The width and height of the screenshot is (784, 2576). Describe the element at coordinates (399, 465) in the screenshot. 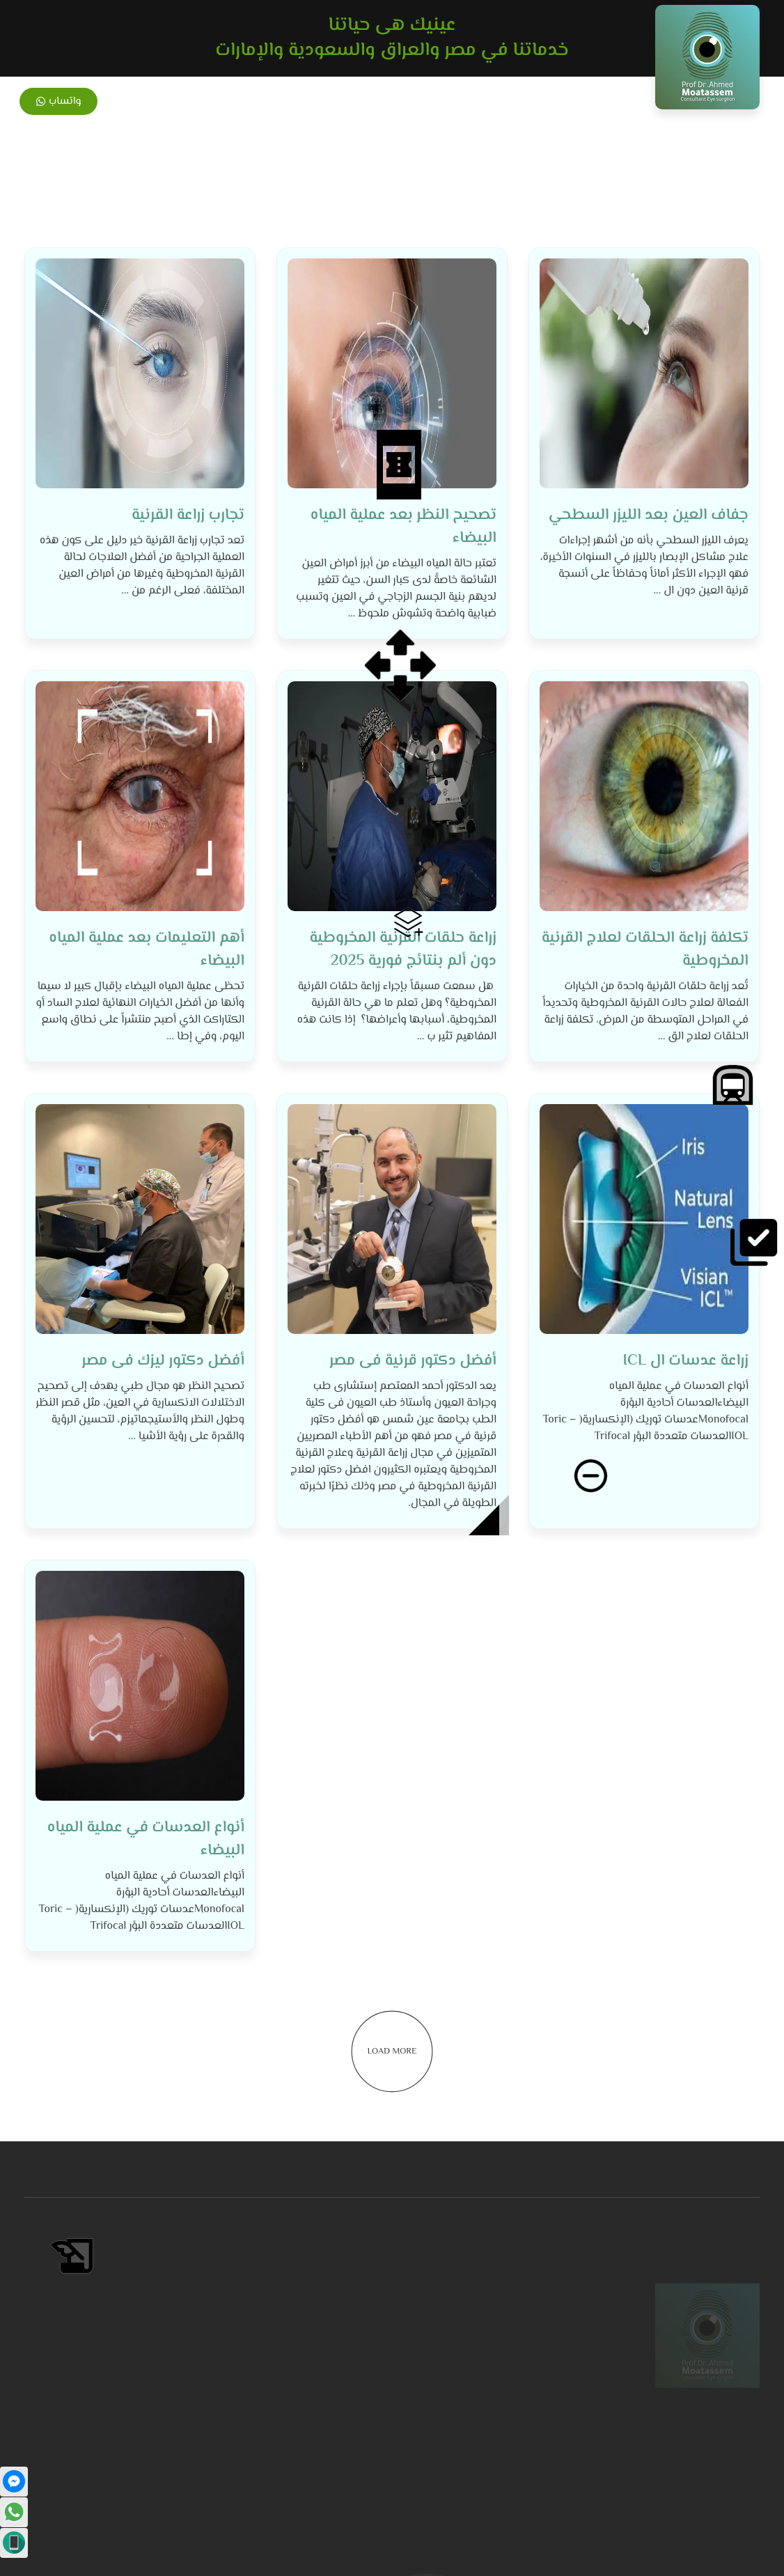

I see `book an appointment or reservation online` at that location.